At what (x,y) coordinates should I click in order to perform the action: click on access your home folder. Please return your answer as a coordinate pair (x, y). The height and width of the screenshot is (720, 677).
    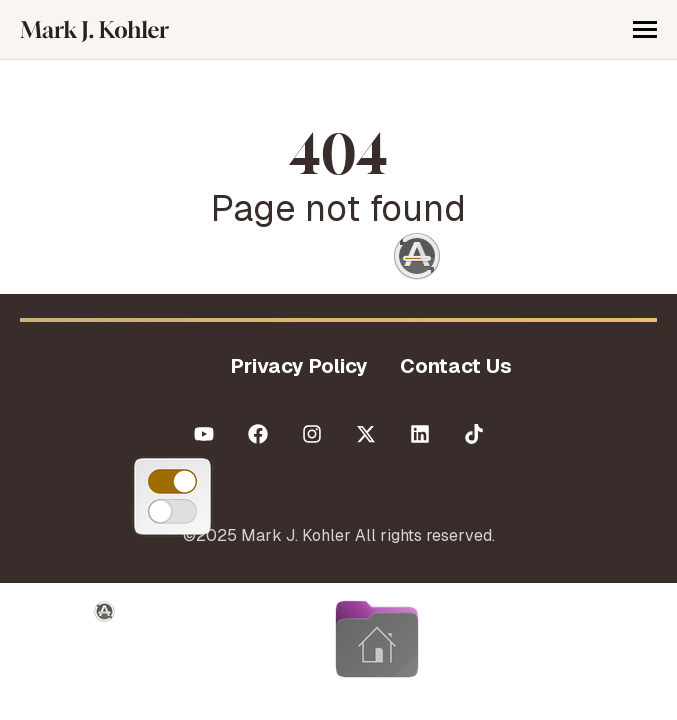
    Looking at the image, I should click on (377, 639).